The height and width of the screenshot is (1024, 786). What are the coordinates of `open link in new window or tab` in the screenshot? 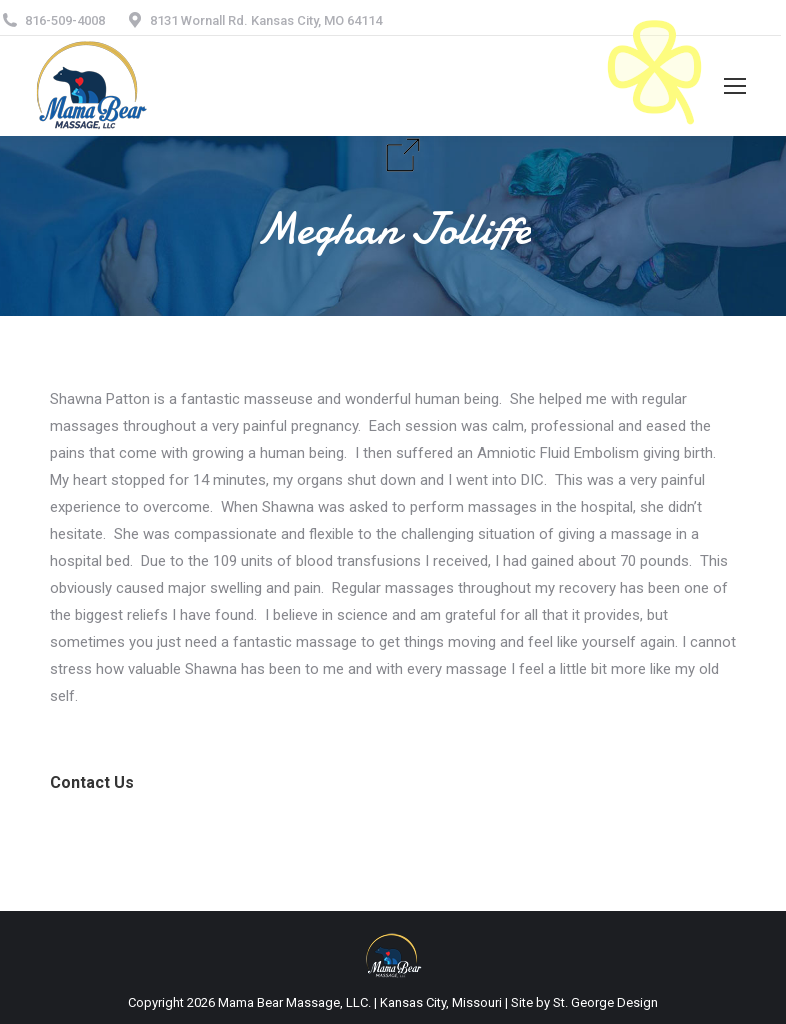 It's located at (403, 155).